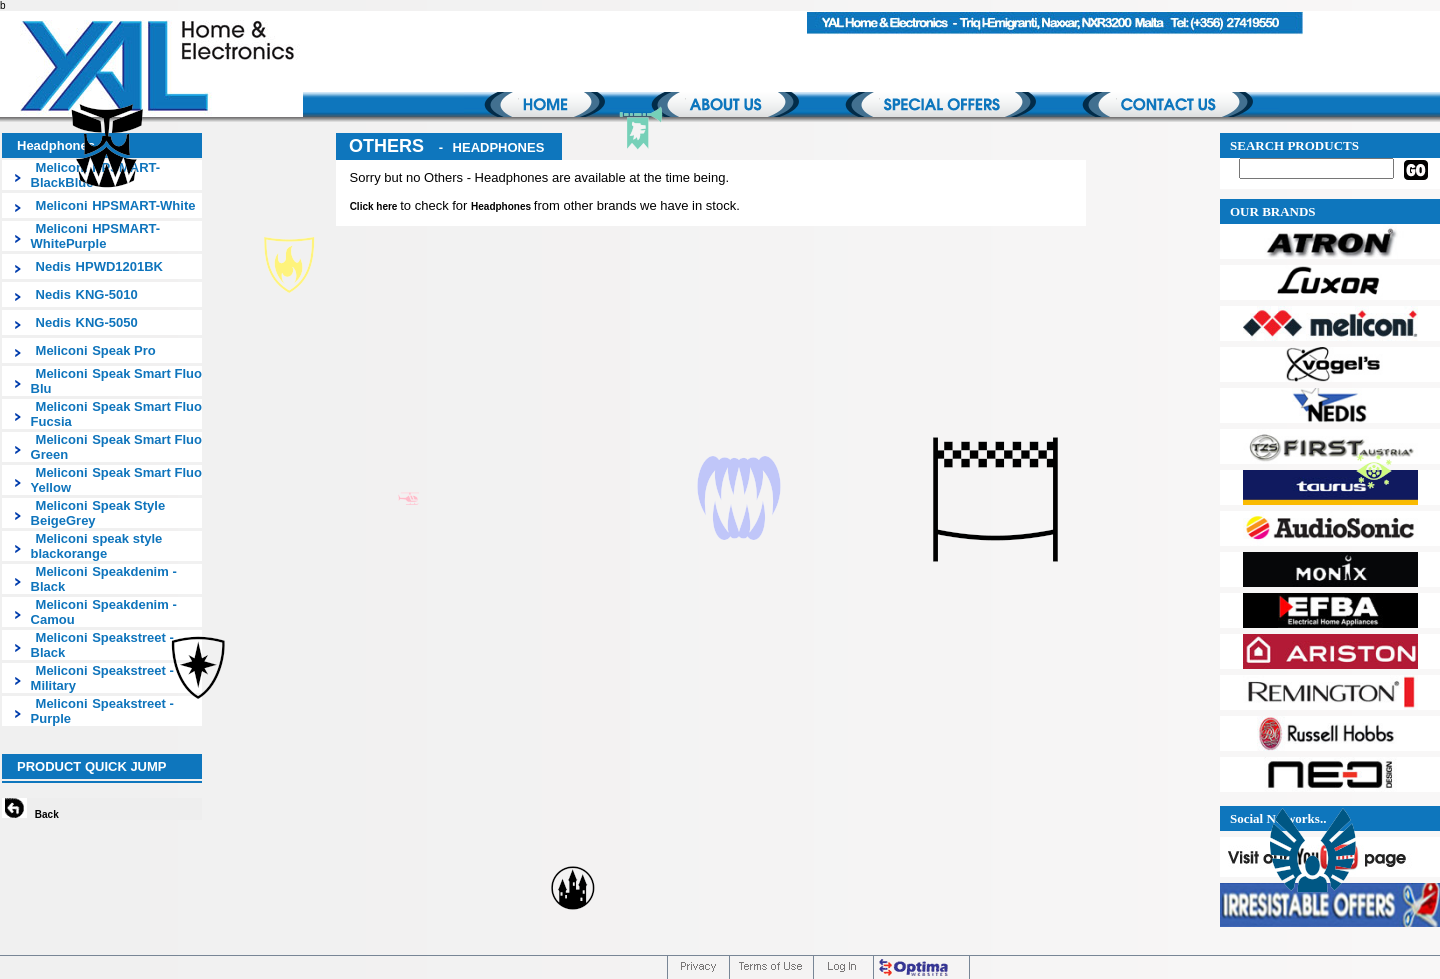  I want to click on select tribal or tiki-themed content, so click(106, 145).